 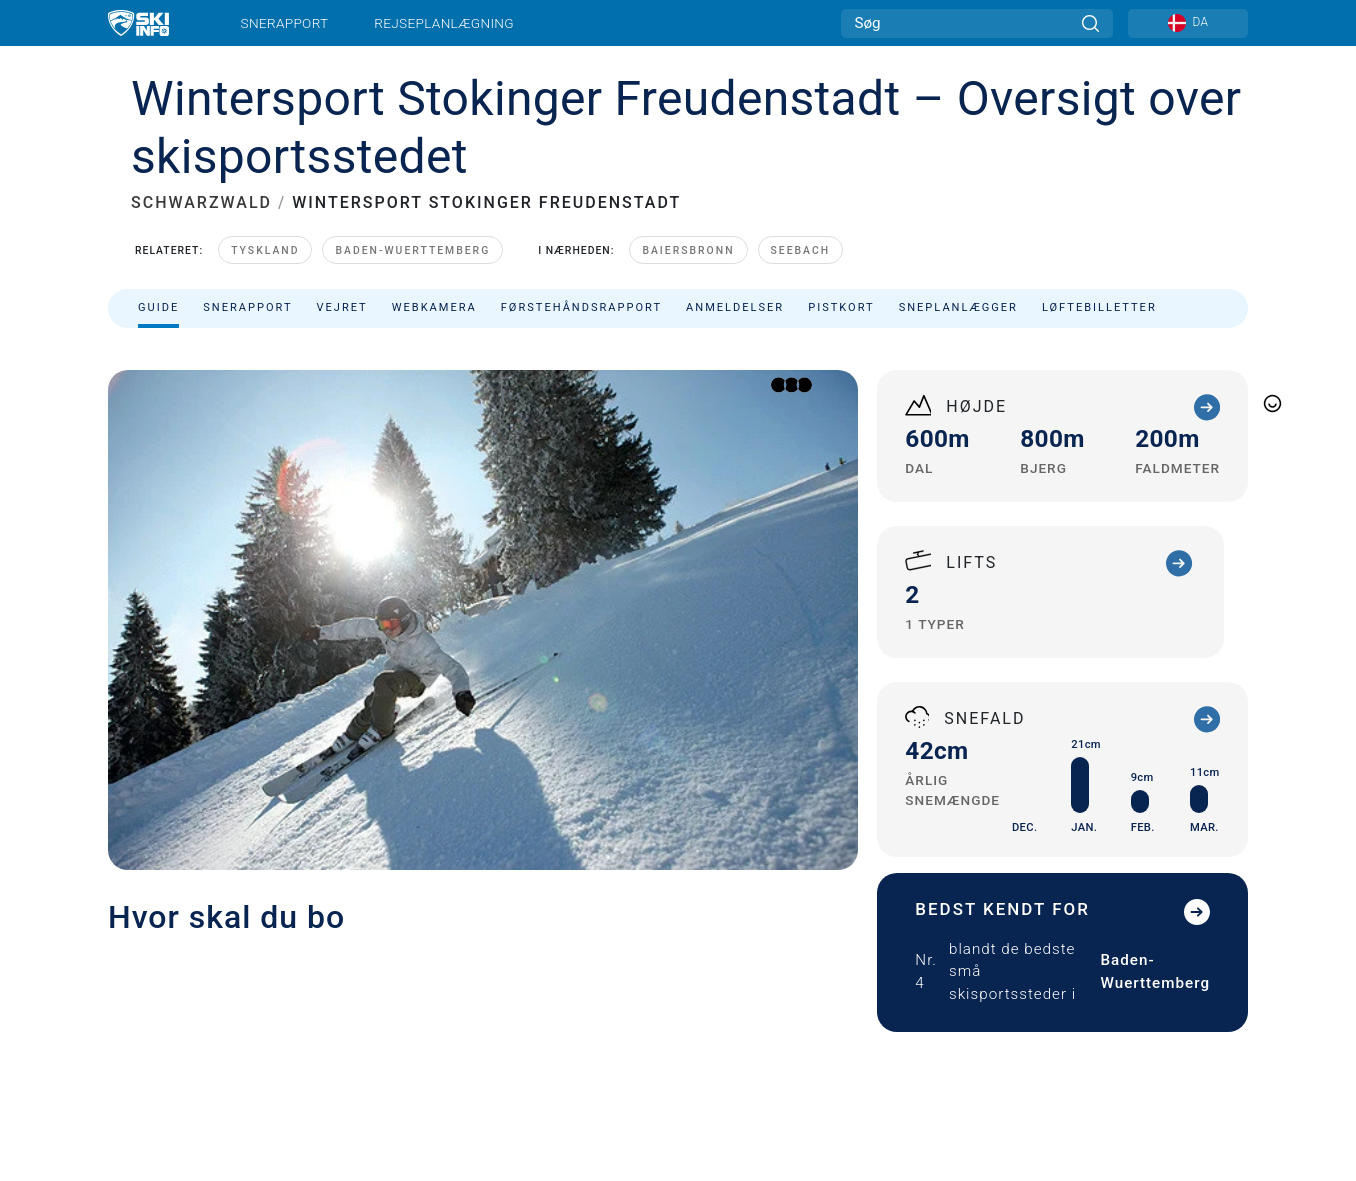 What do you see at coordinates (1272, 403) in the screenshot?
I see `view your profile` at bounding box center [1272, 403].